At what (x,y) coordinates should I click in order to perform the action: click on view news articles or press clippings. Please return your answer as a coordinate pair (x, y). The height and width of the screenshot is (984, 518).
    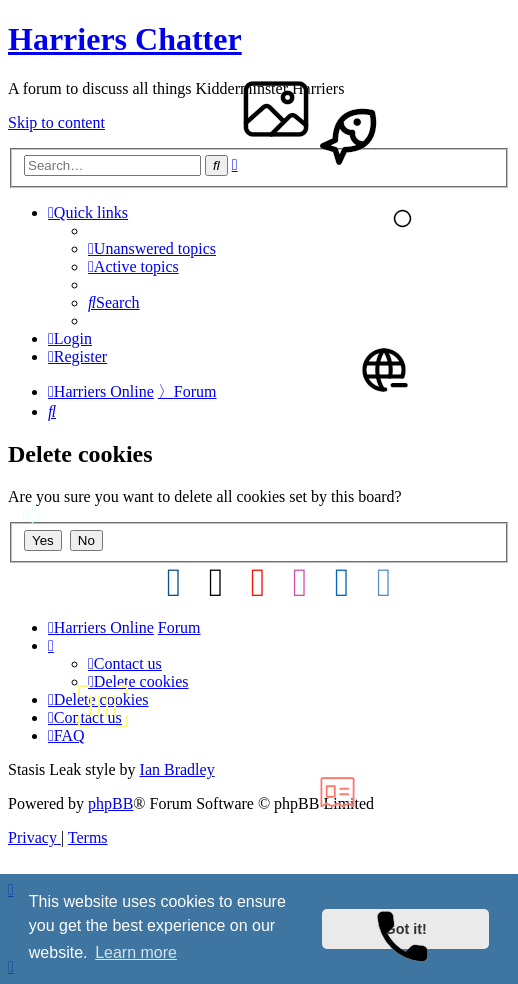
    Looking at the image, I should click on (337, 791).